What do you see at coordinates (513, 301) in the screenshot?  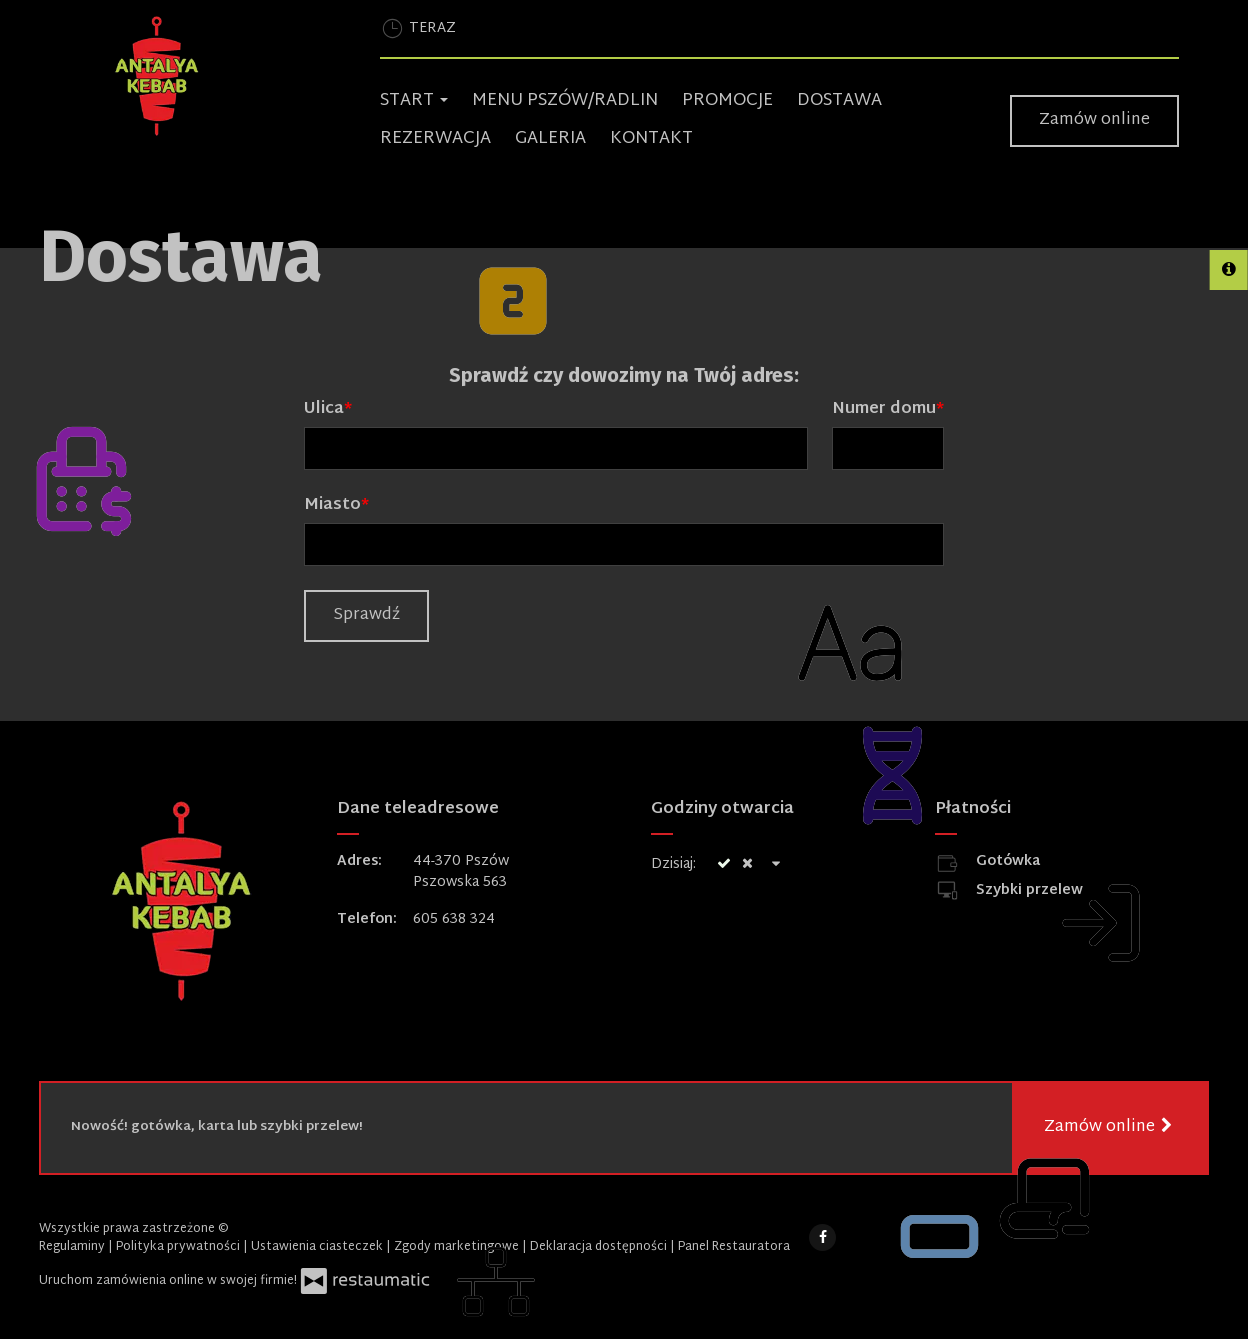 I see `select option 2 in a numbered list` at bounding box center [513, 301].